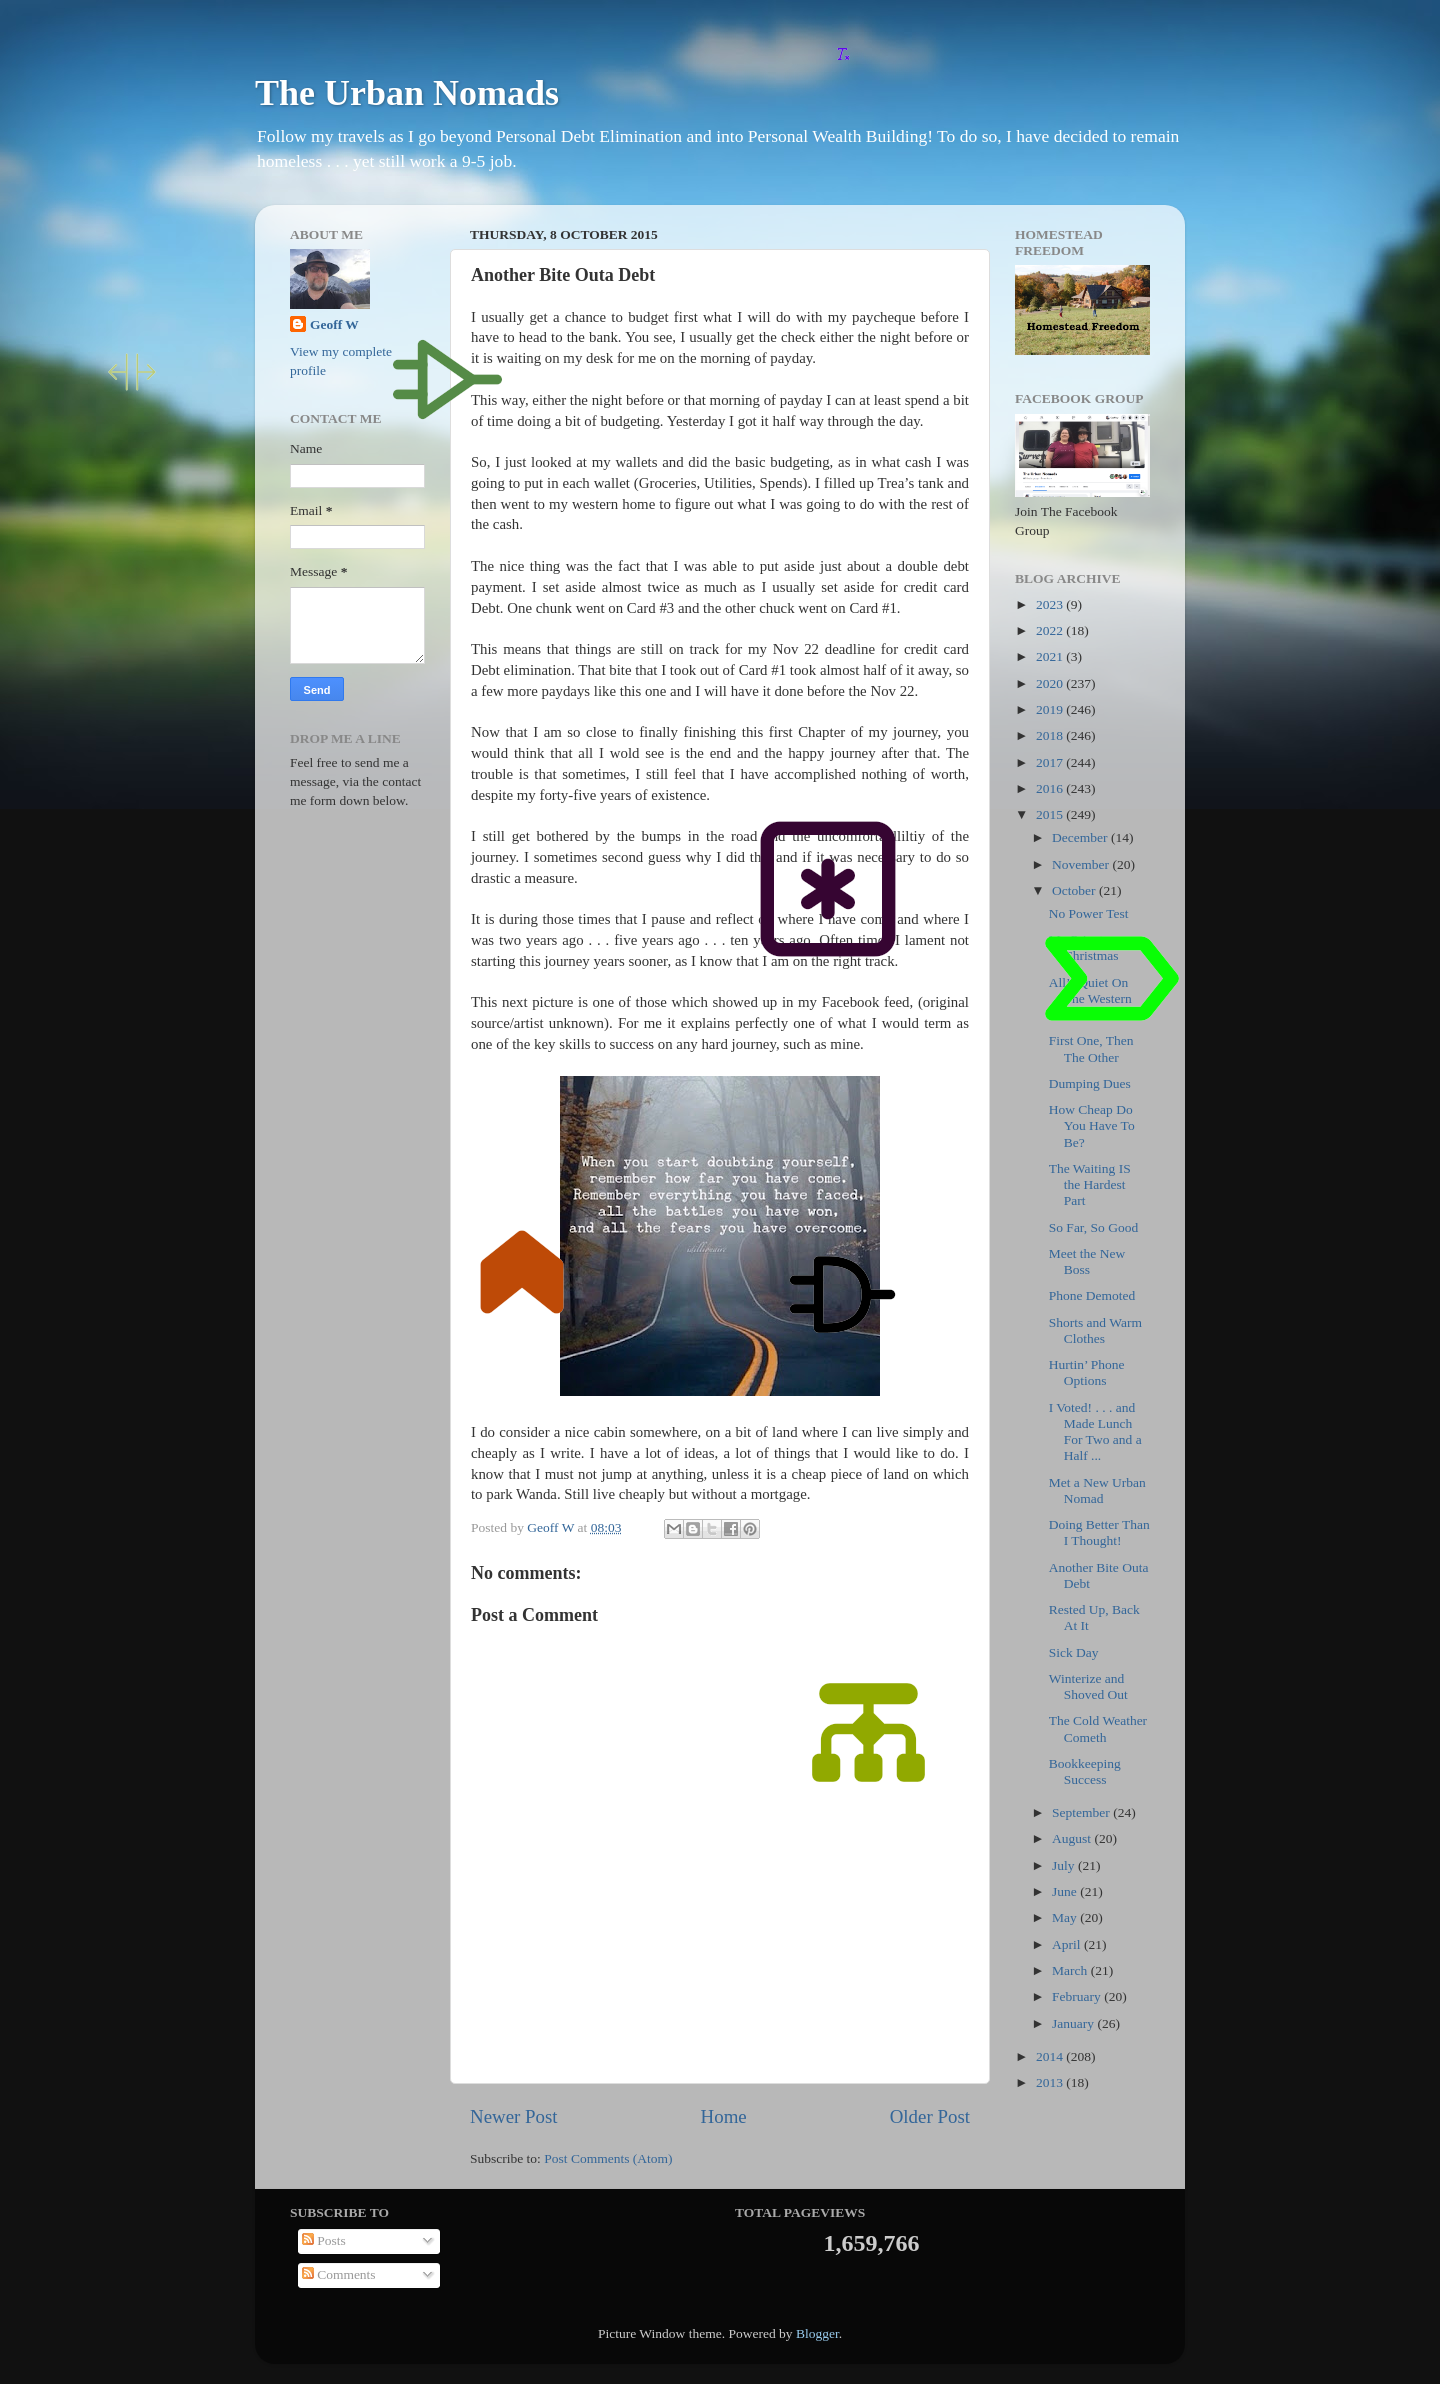  I want to click on represents a logical AND gate in circuit diagrams, so click(842, 1294).